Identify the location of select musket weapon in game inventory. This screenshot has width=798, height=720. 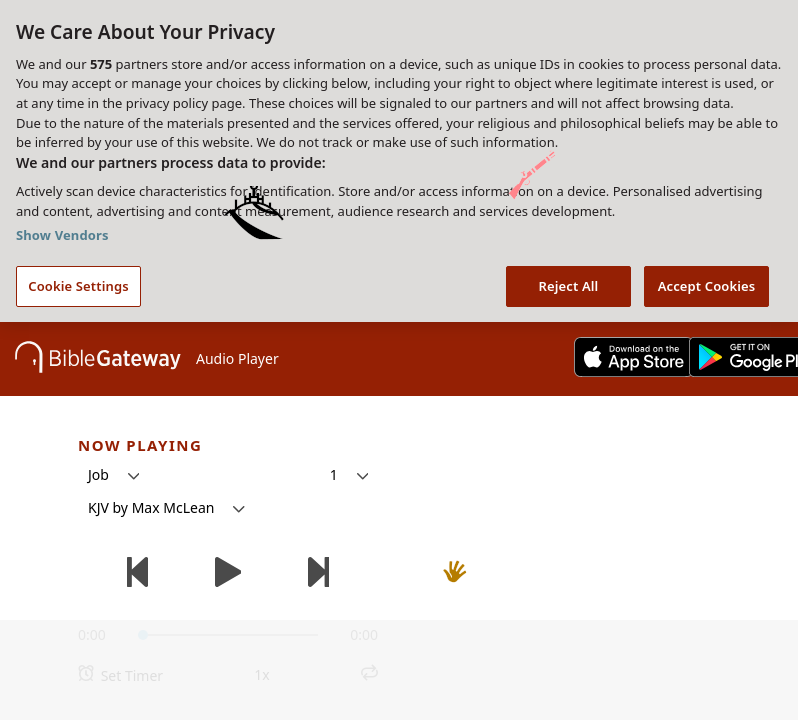
(532, 175).